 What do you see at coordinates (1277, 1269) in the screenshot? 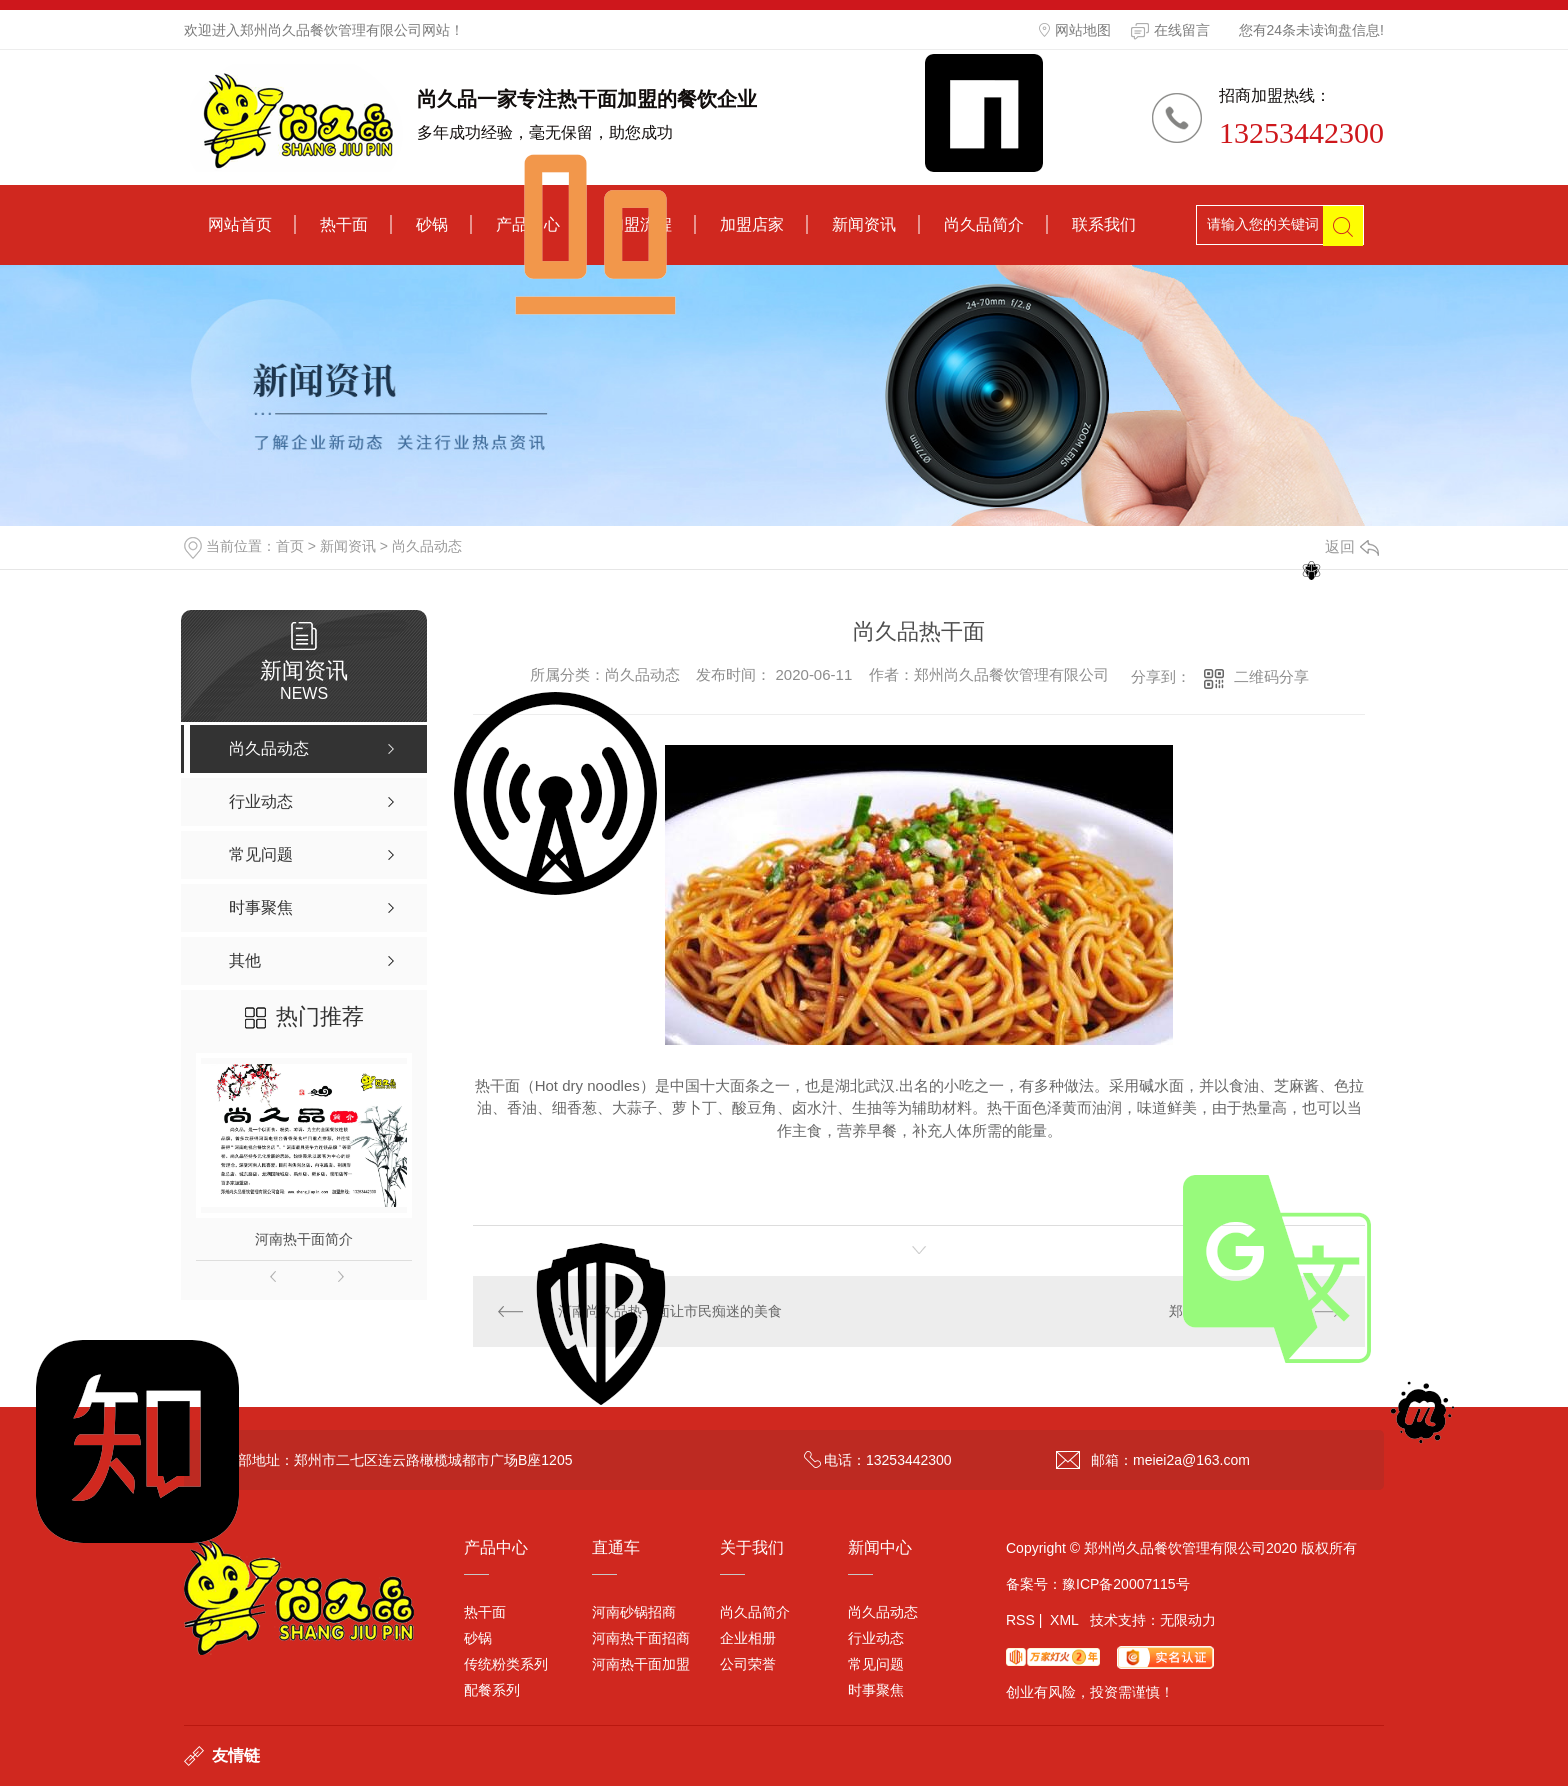
I see `open google translate` at bounding box center [1277, 1269].